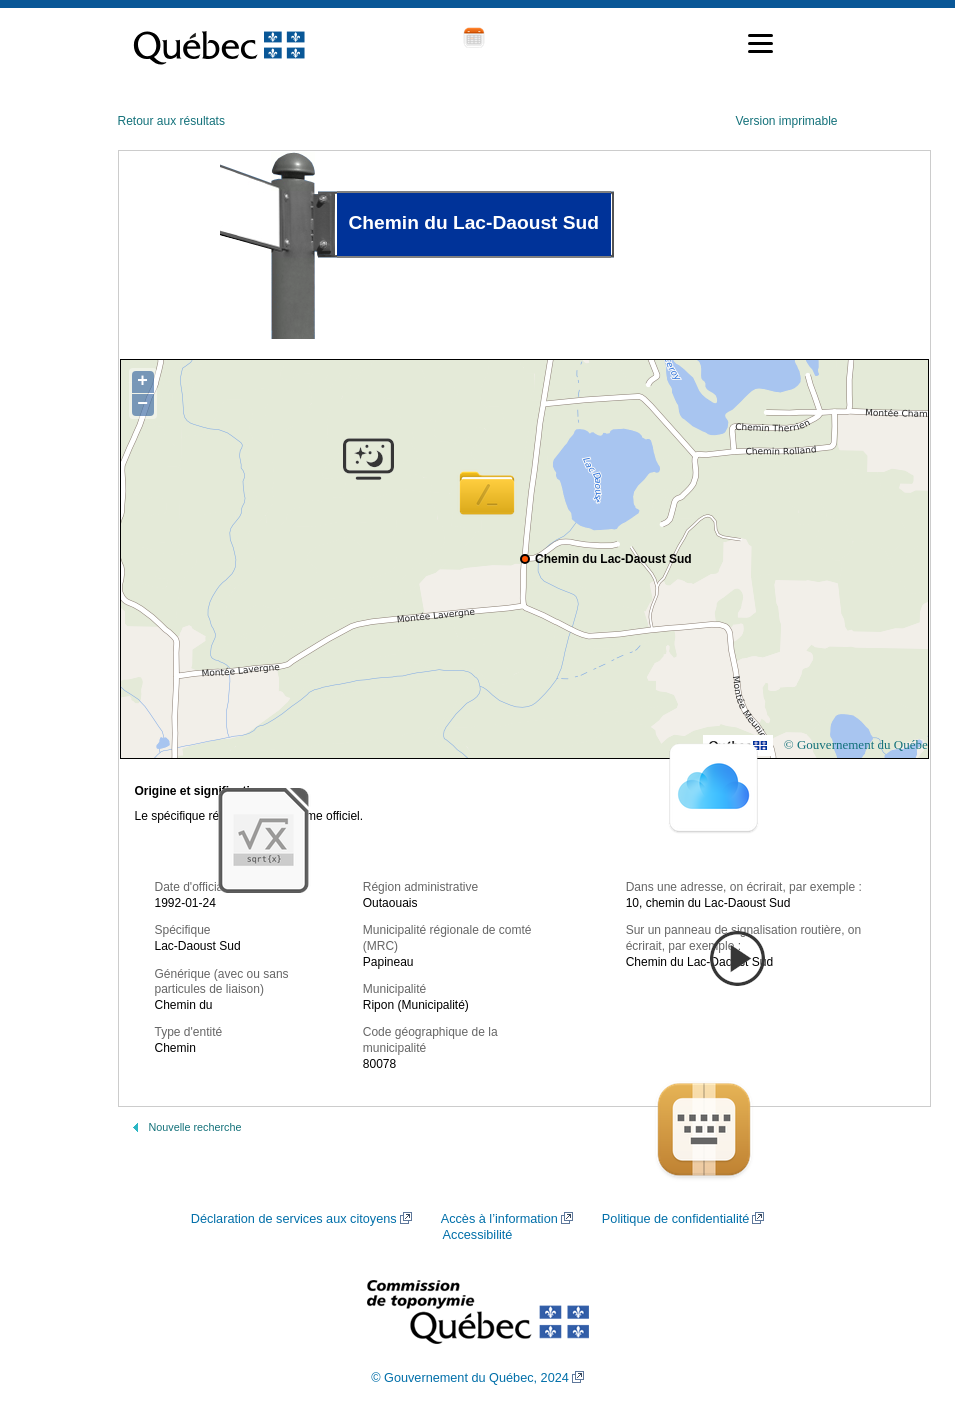  What do you see at coordinates (737, 958) in the screenshot?
I see `start or resume a process` at bounding box center [737, 958].